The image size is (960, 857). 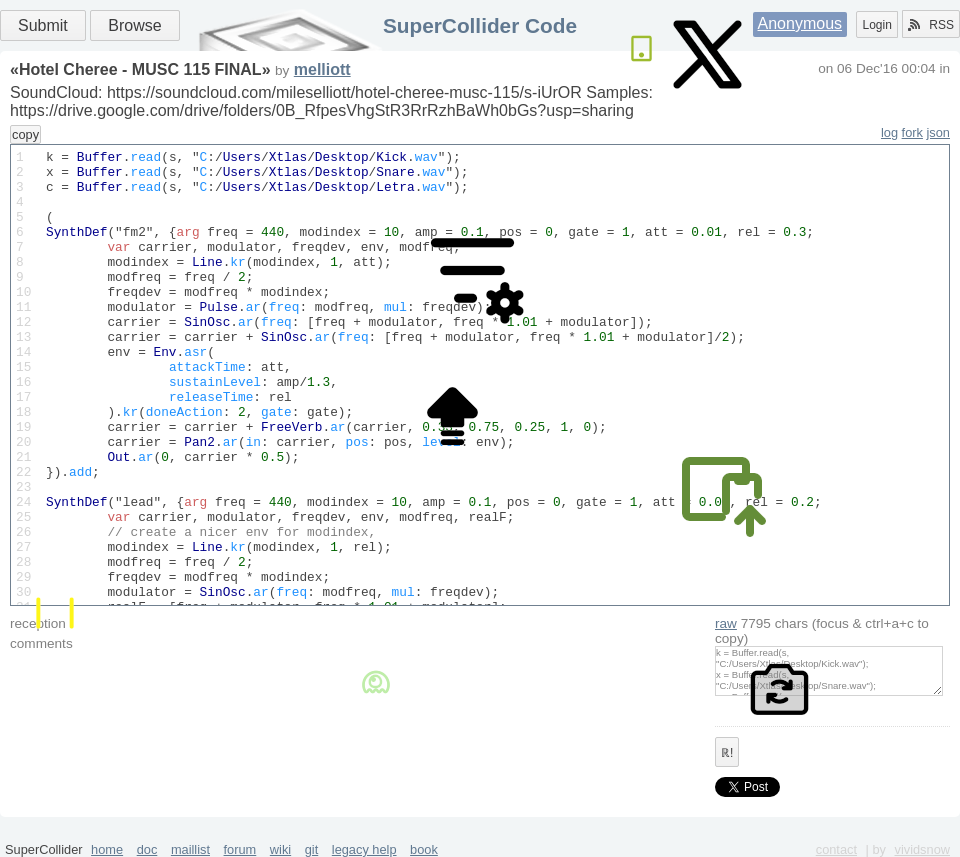 I want to click on livewire framework branding, so click(x=376, y=682).